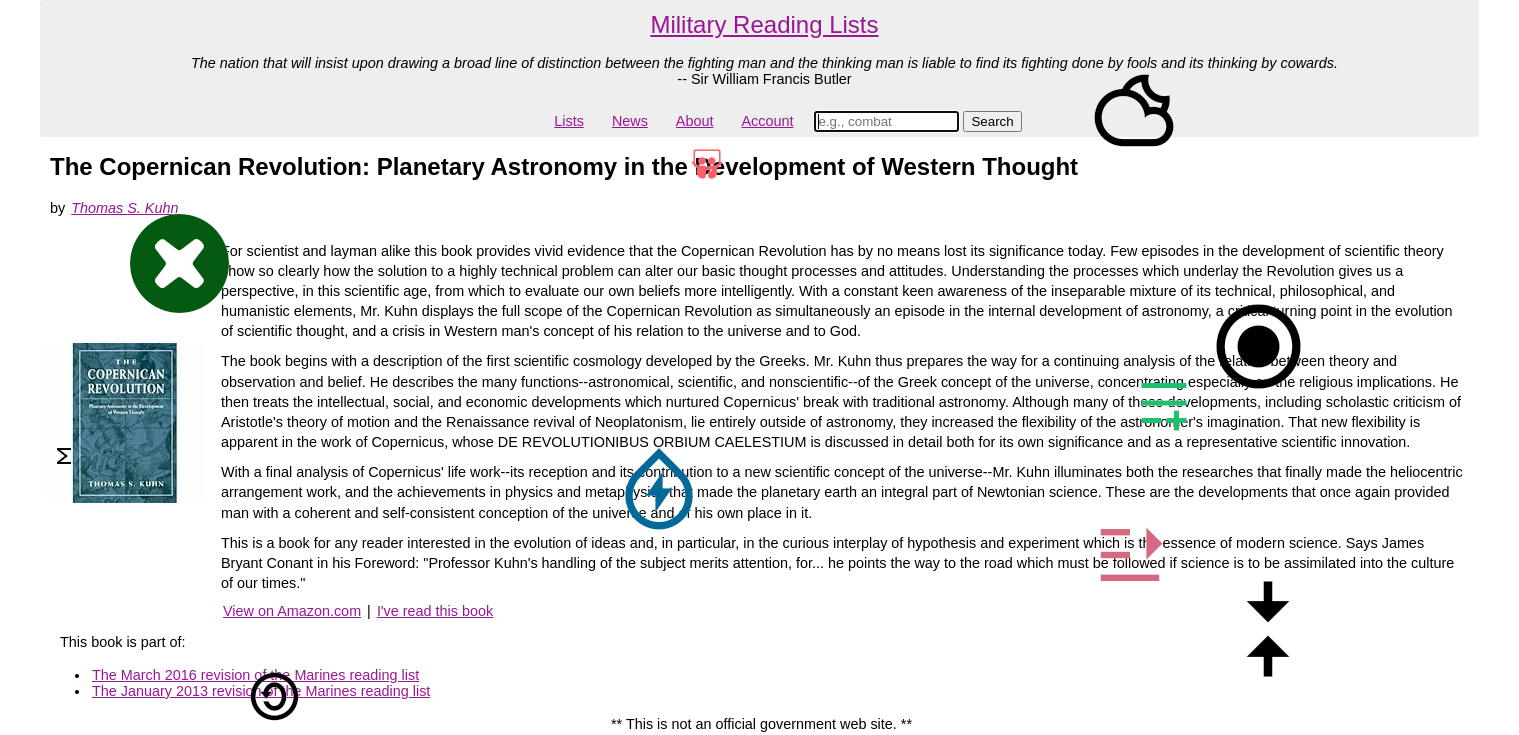  I want to click on indicates hydroelectric or water-powered energy, so click(659, 492).